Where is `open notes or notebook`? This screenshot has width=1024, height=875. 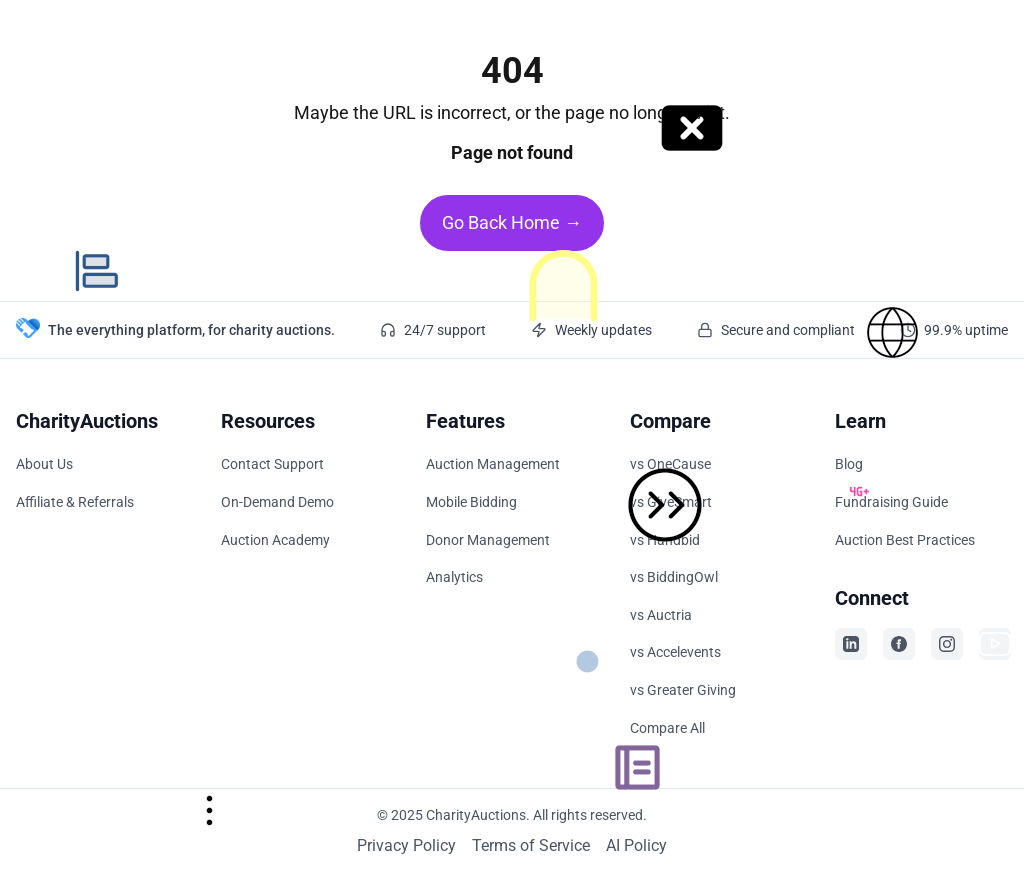
open notes or notebook is located at coordinates (637, 767).